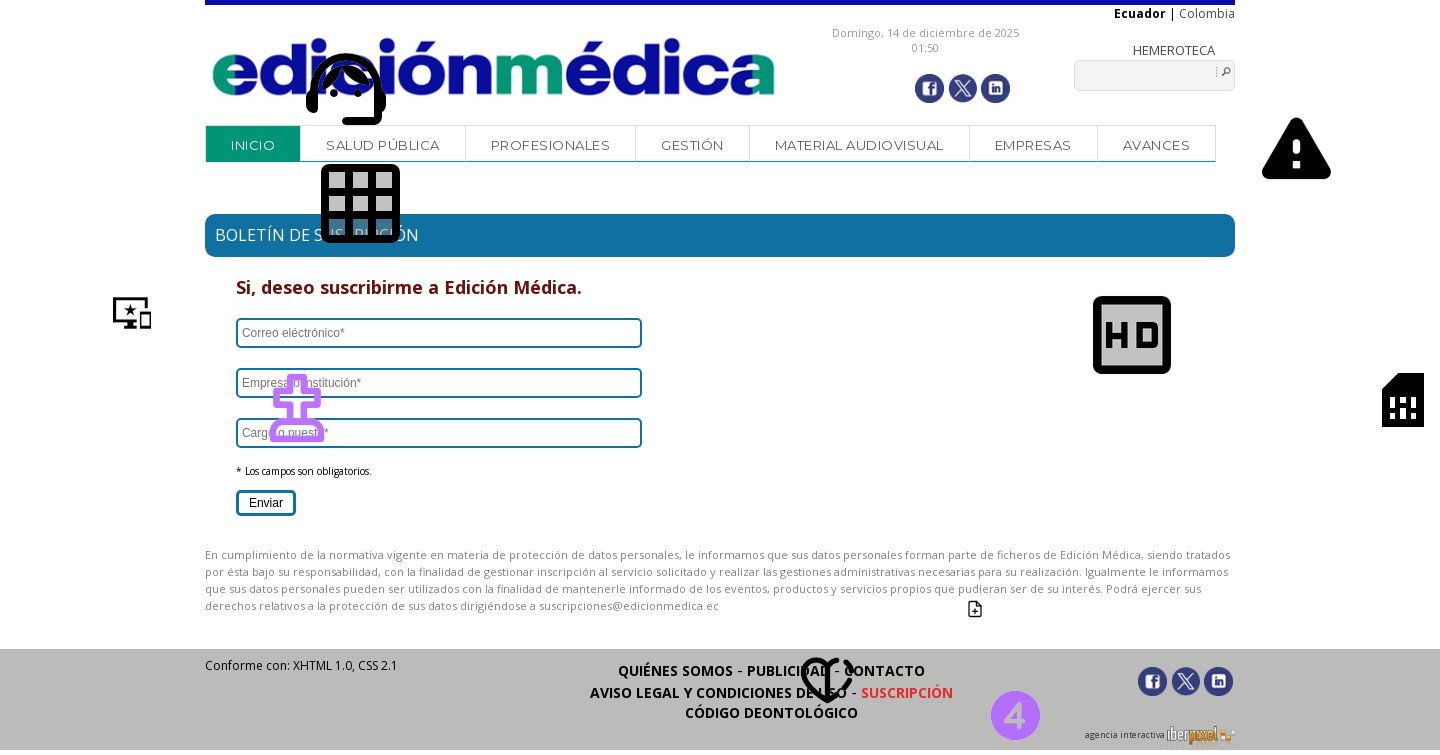  Describe the element at coordinates (132, 313) in the screenshot. I see `view important or priority devices` at that location.